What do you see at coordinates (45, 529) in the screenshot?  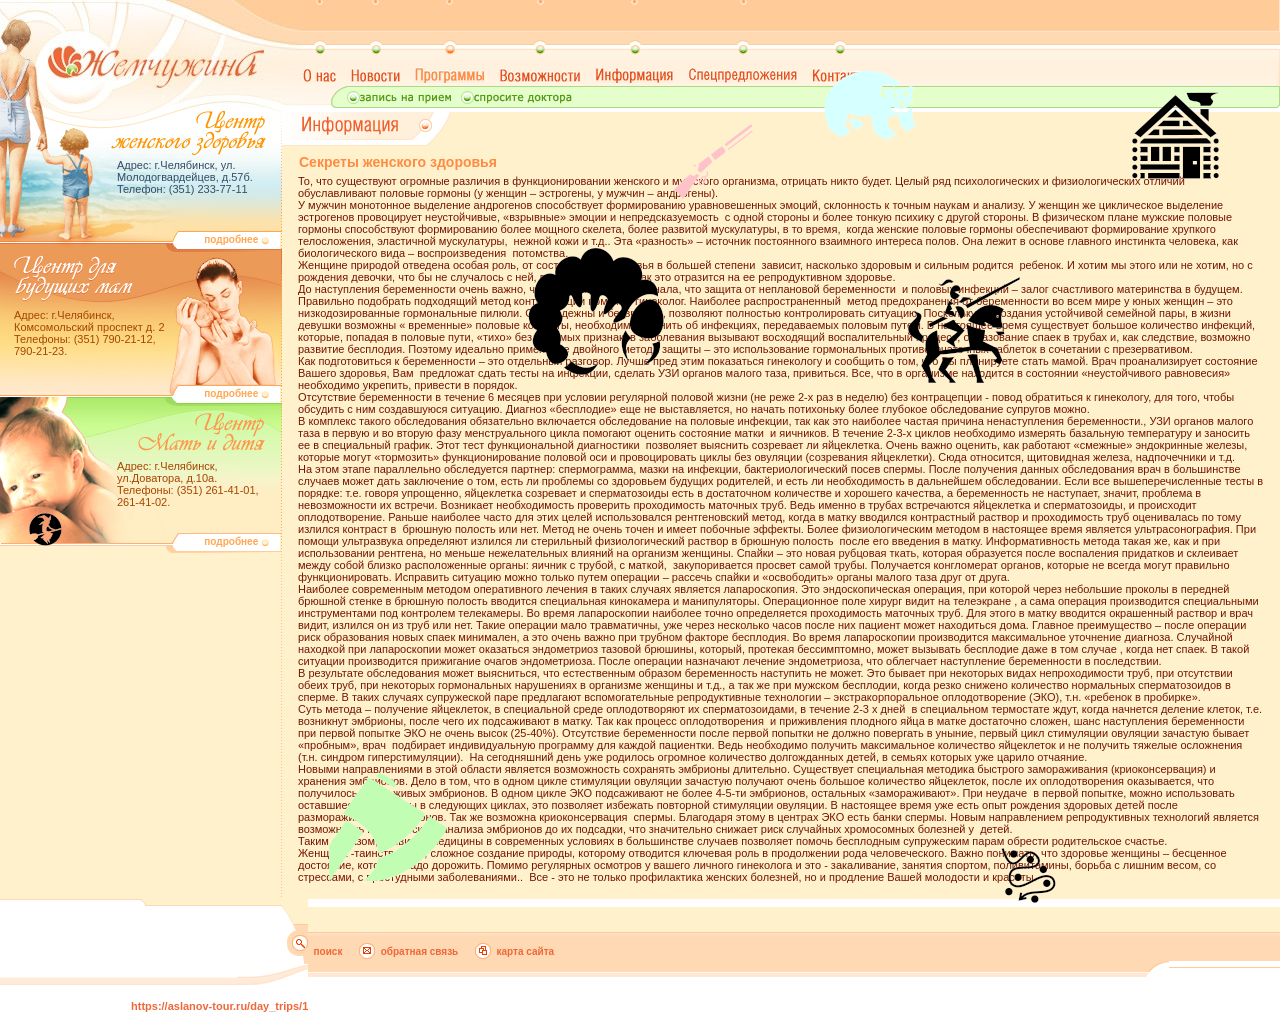 I see `witch character or Halloween-themed game element` at bounding box center [45, 529].